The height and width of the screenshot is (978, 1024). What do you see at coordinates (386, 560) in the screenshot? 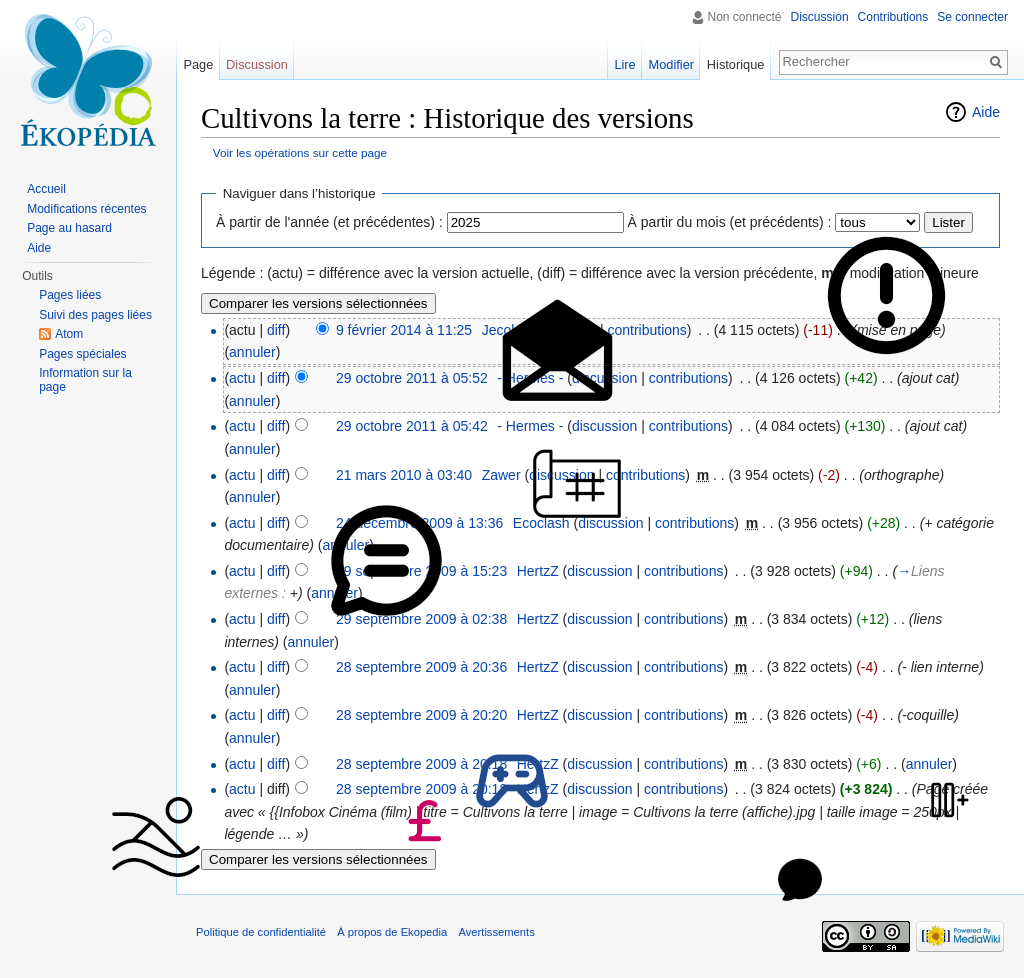
I see `open chat or messaging` at bounding box center [386, 560].